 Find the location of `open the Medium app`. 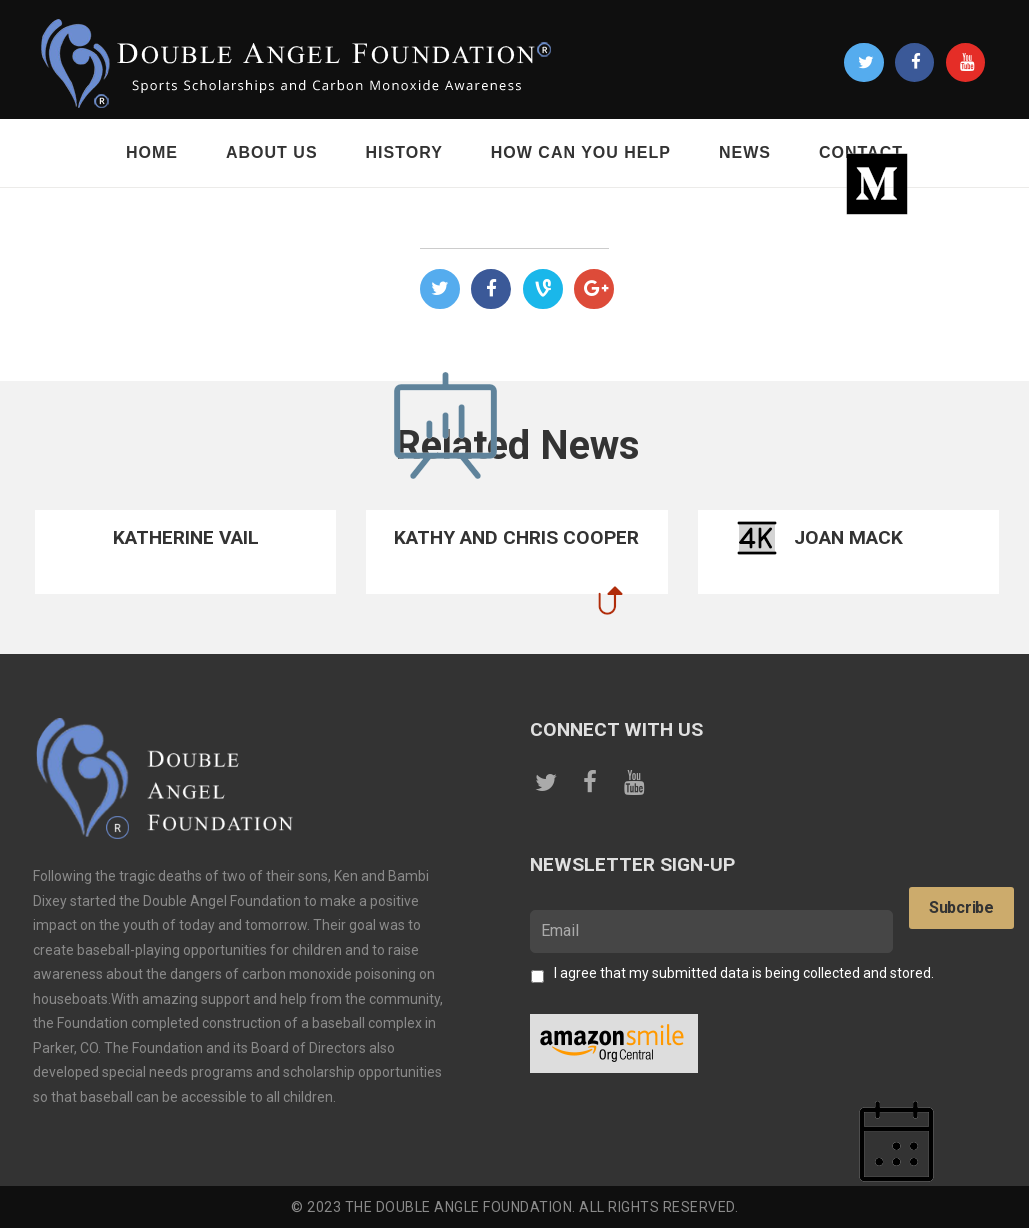

open the Medium app is located at coordinates (877, 184).